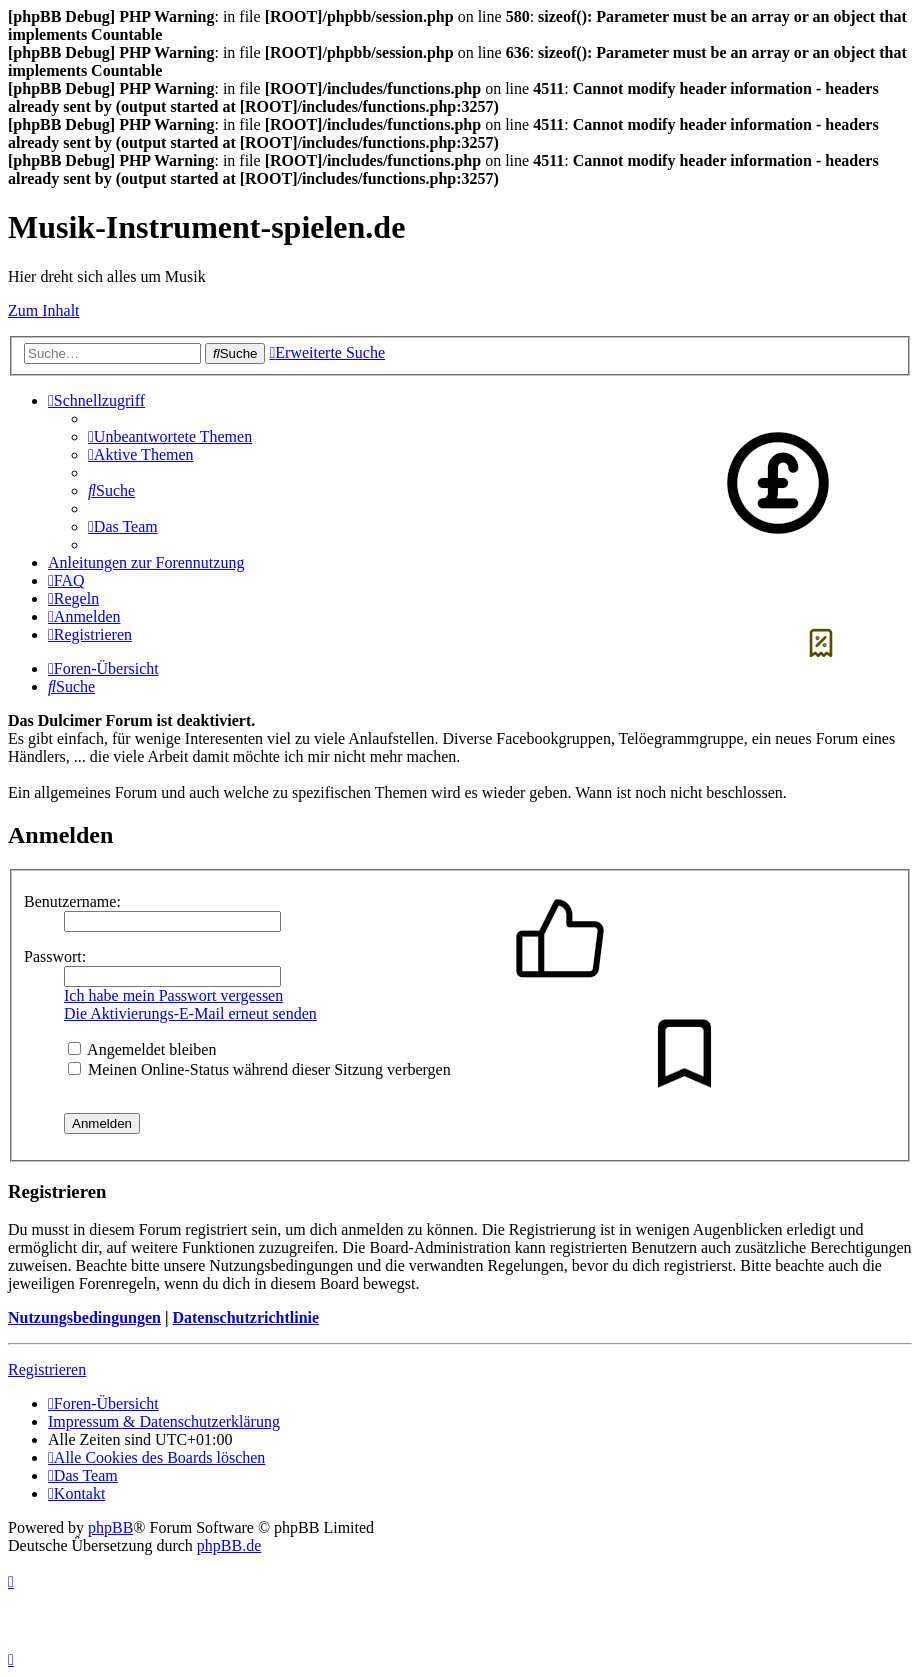 Image resolution: width=920 pixels, height=1677 pixels. What do you see at coordinates (684, 1053) in the screenshot?
I see `bookmark this item` at bounding box center [684, 1053].